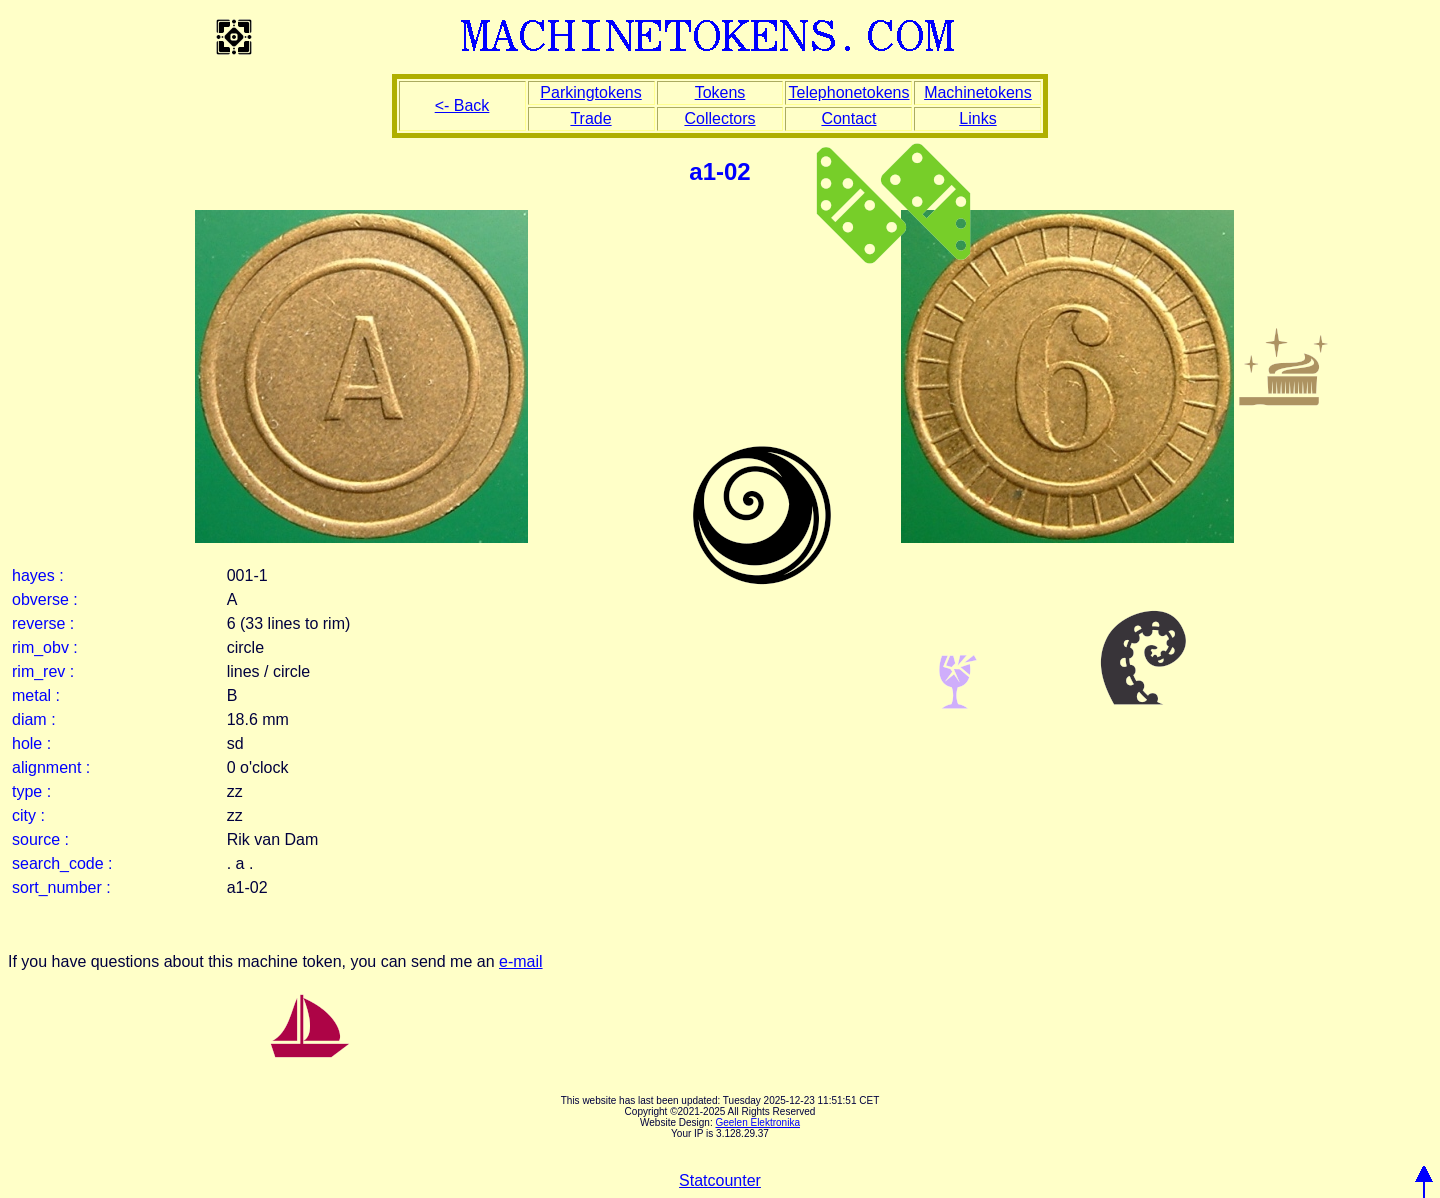 Image resolution: width=1440 pixels, height=1198 pixels. What do you see at coordinates (954, 682) in the screenshot?
I see `indicates fragile item or breakable content` at bounding box center [954, 682].